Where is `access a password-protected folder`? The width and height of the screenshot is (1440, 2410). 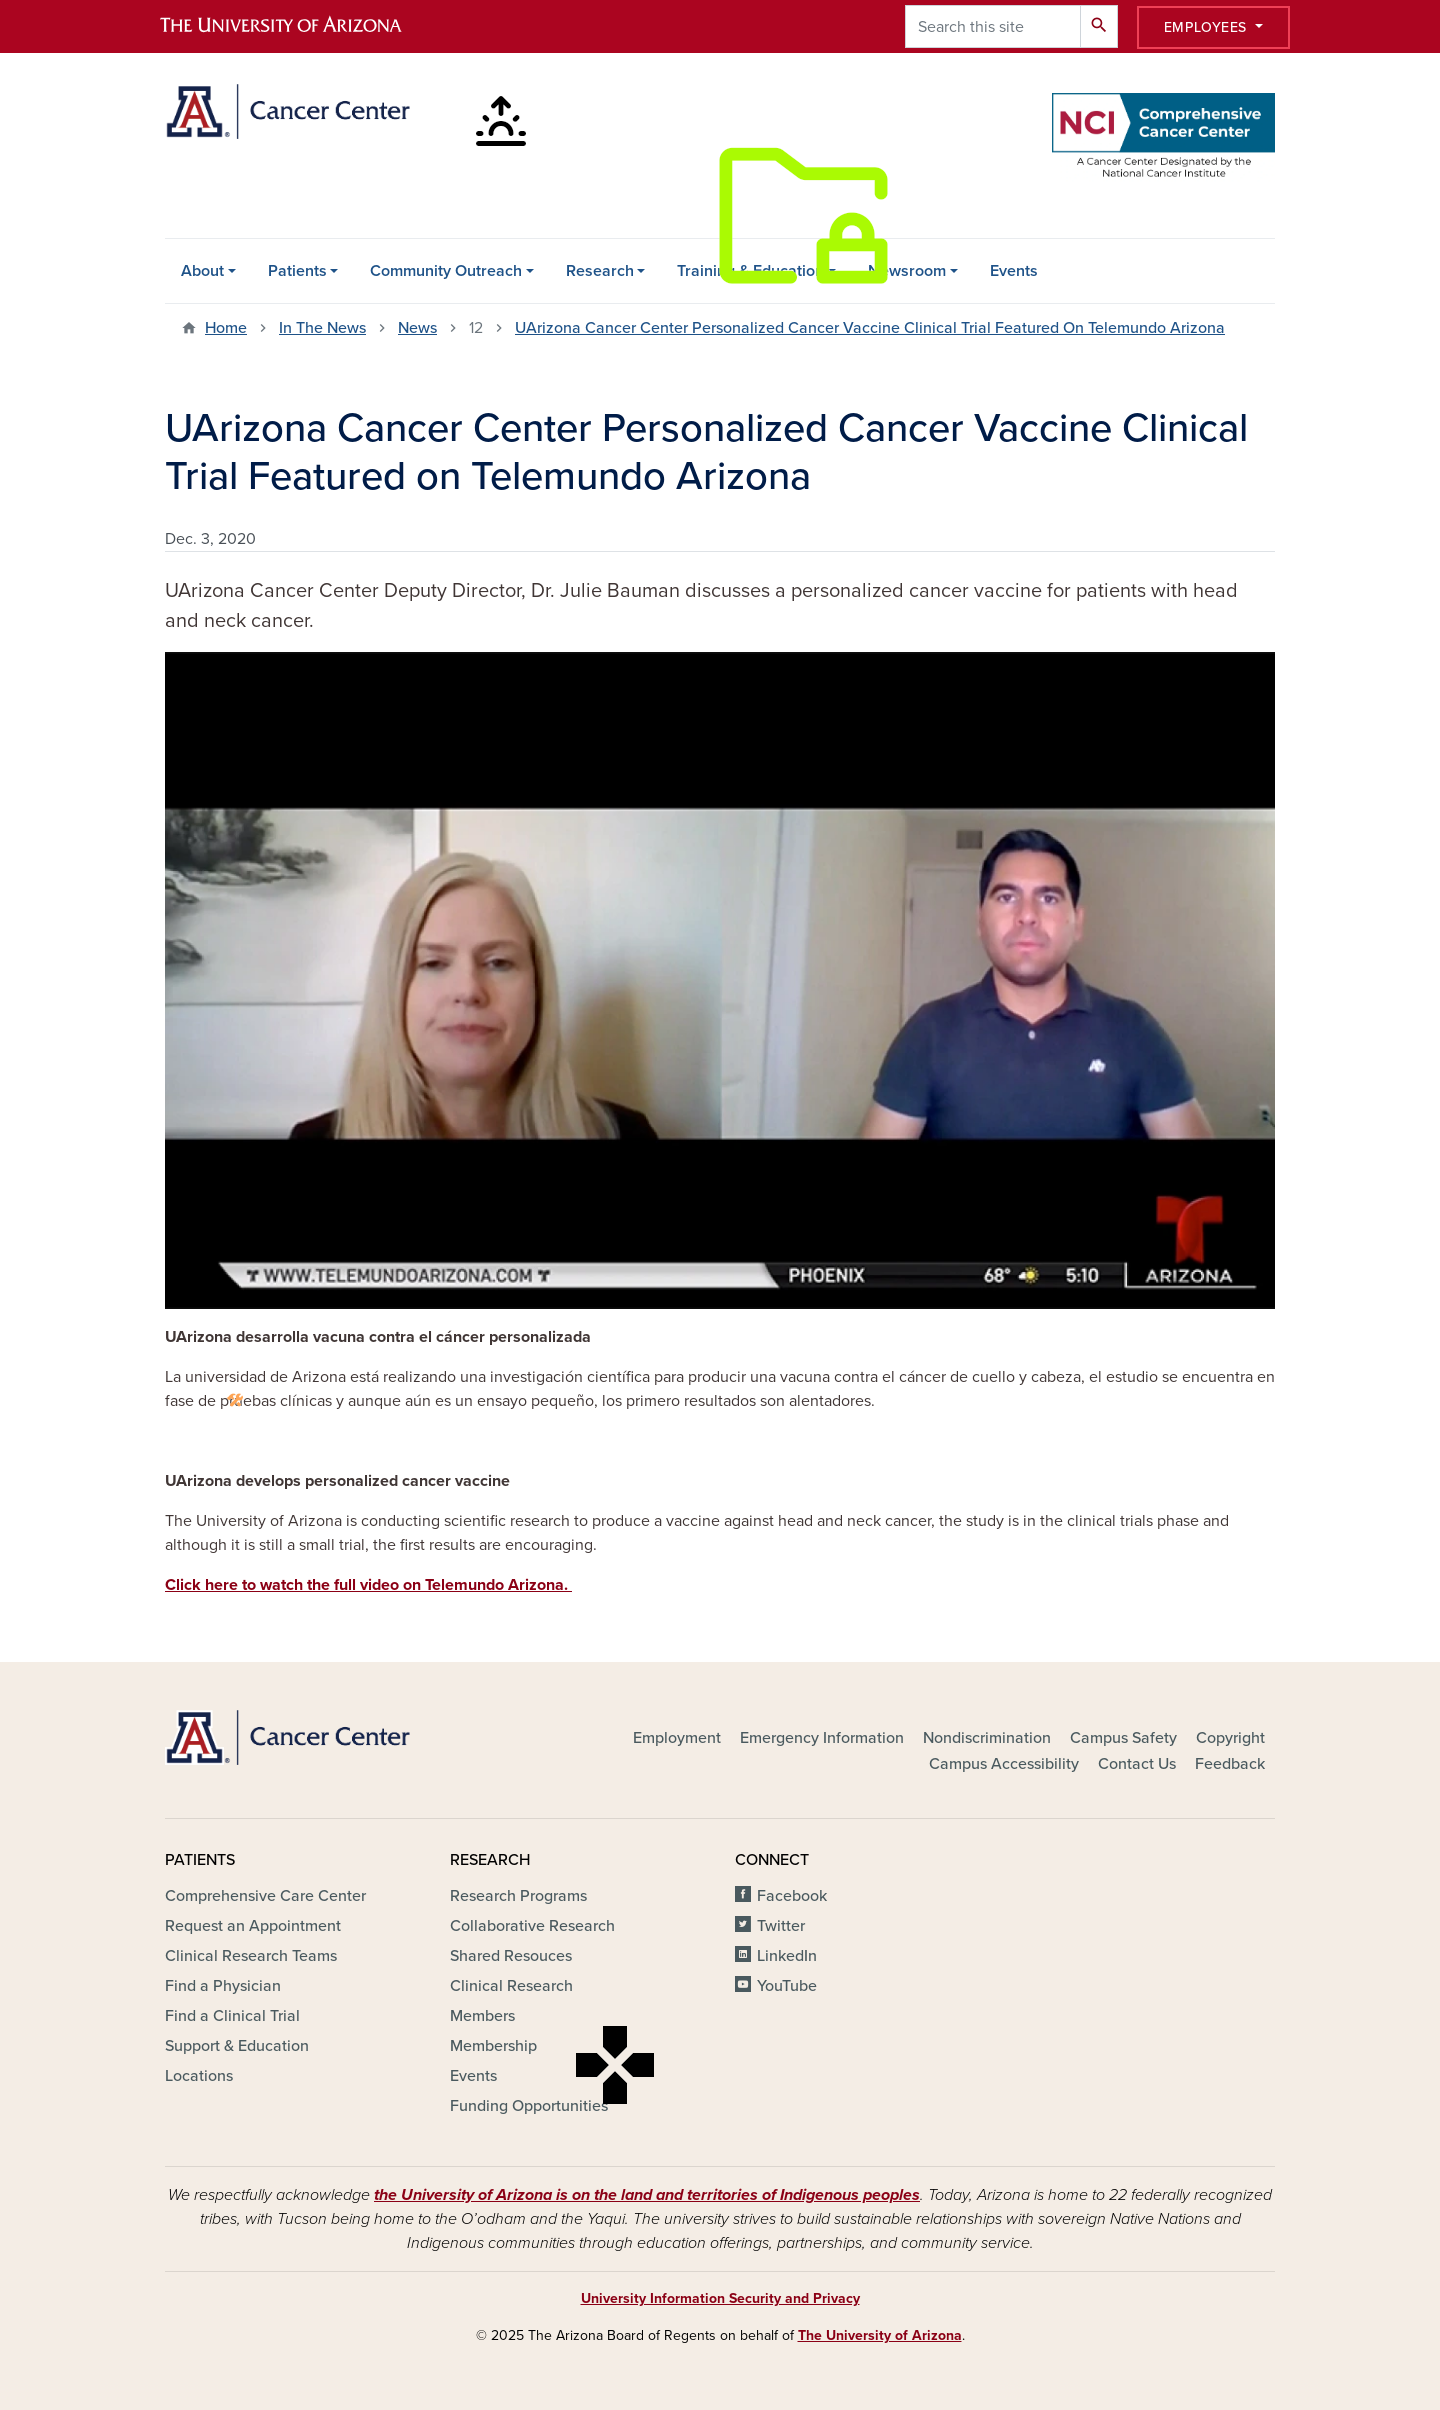 access a password-protected folder is located at coordinates (803, 212).